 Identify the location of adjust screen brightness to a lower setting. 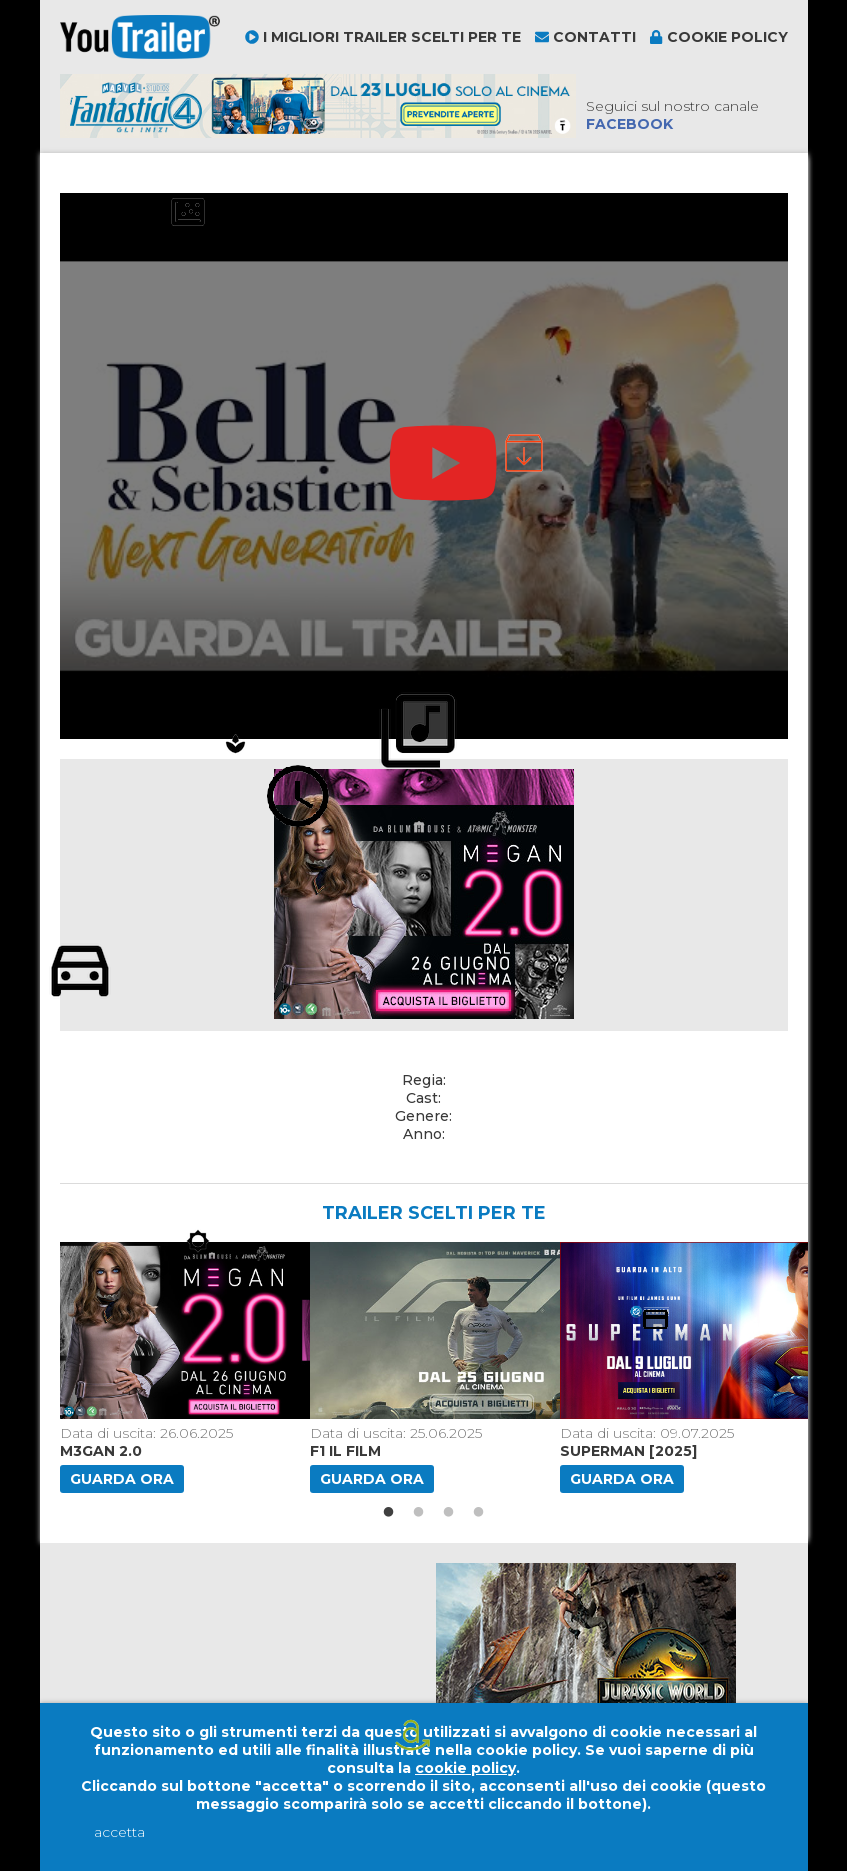
(198, 1241).